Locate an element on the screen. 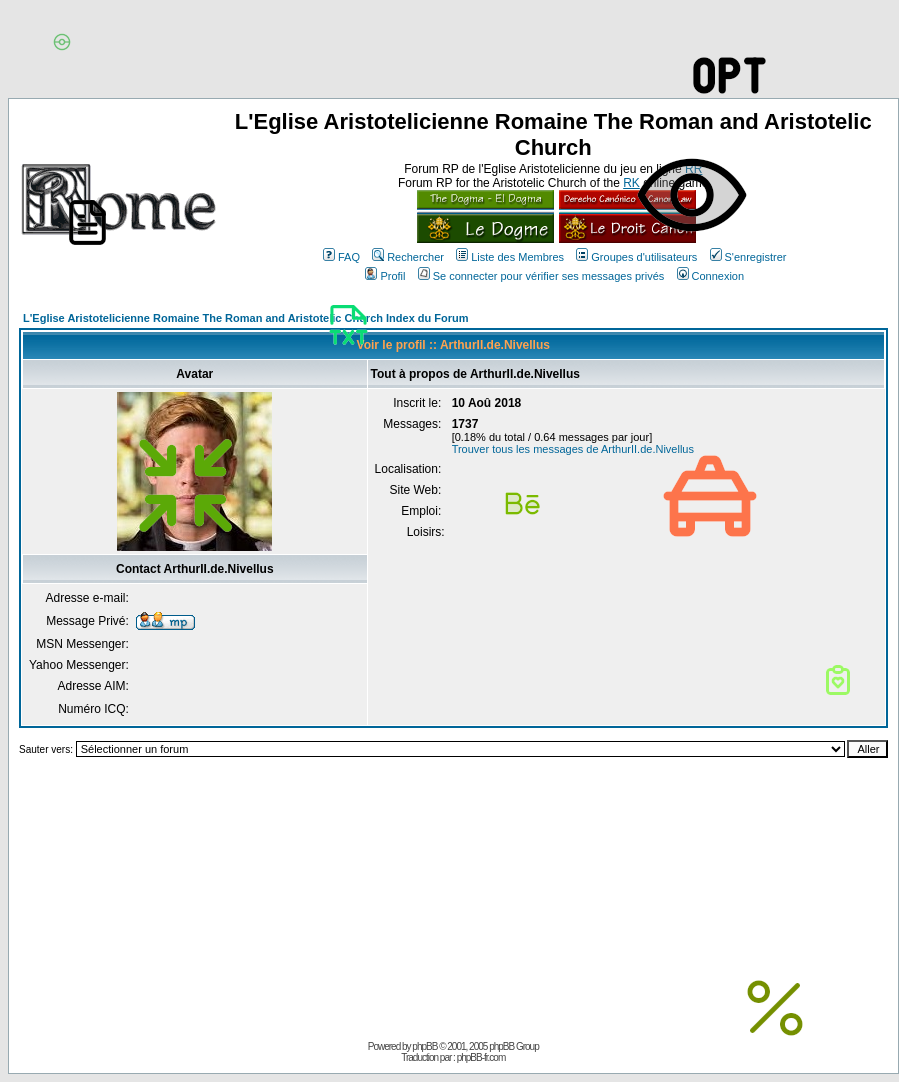  view document contents is located at coordinates (87, 222).